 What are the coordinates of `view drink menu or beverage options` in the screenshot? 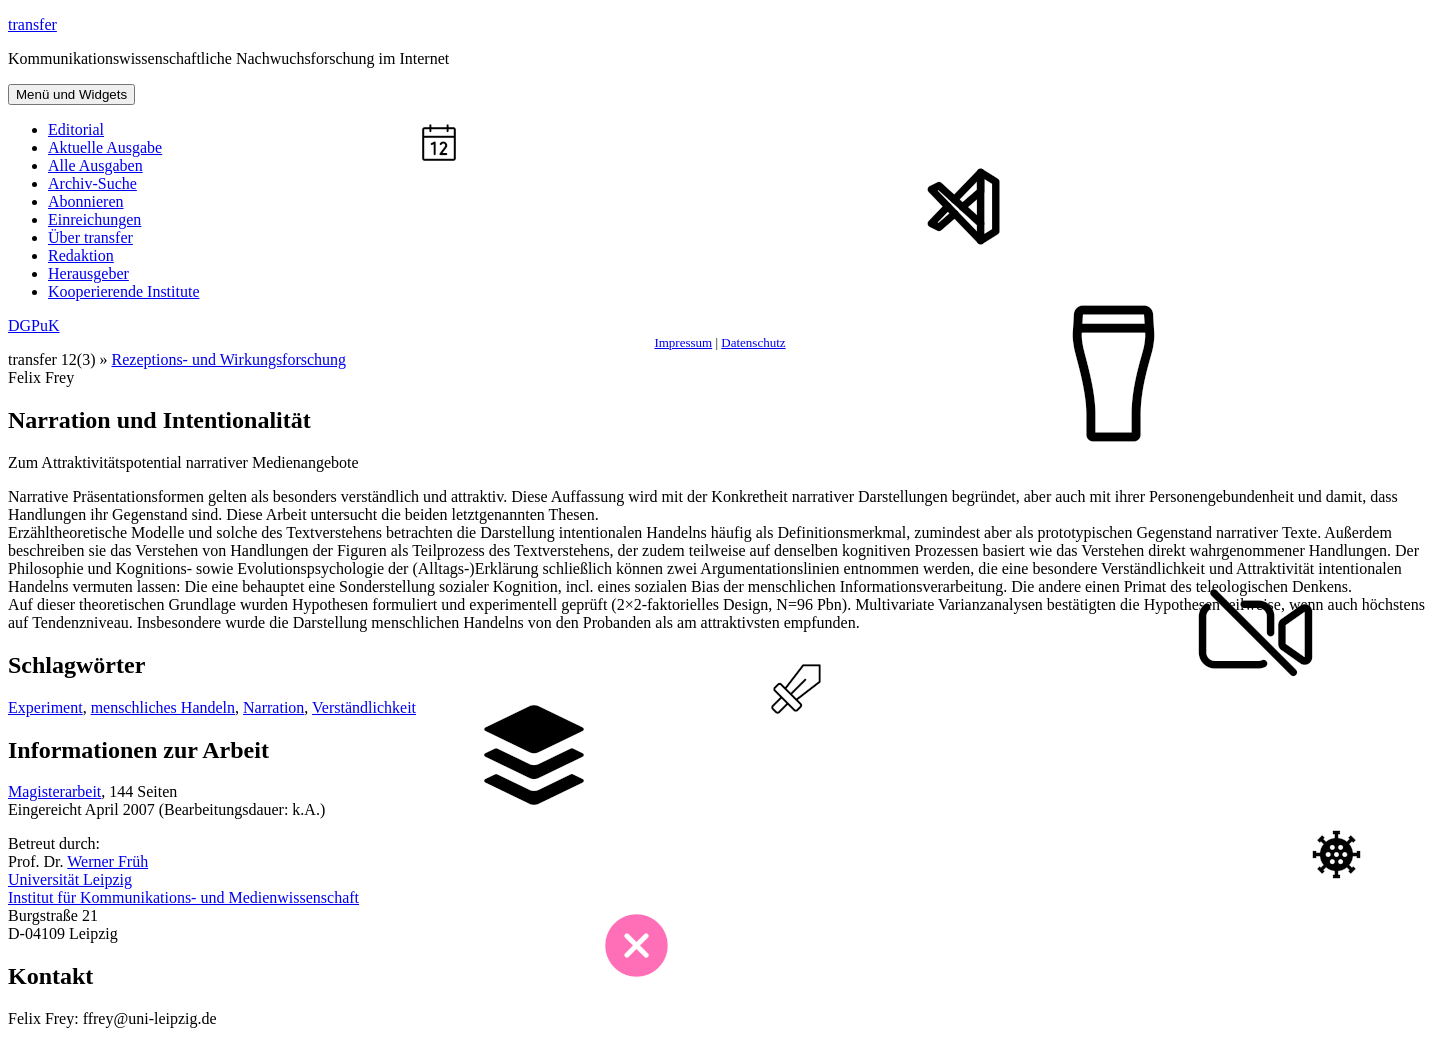 It's located at (1113, 373).